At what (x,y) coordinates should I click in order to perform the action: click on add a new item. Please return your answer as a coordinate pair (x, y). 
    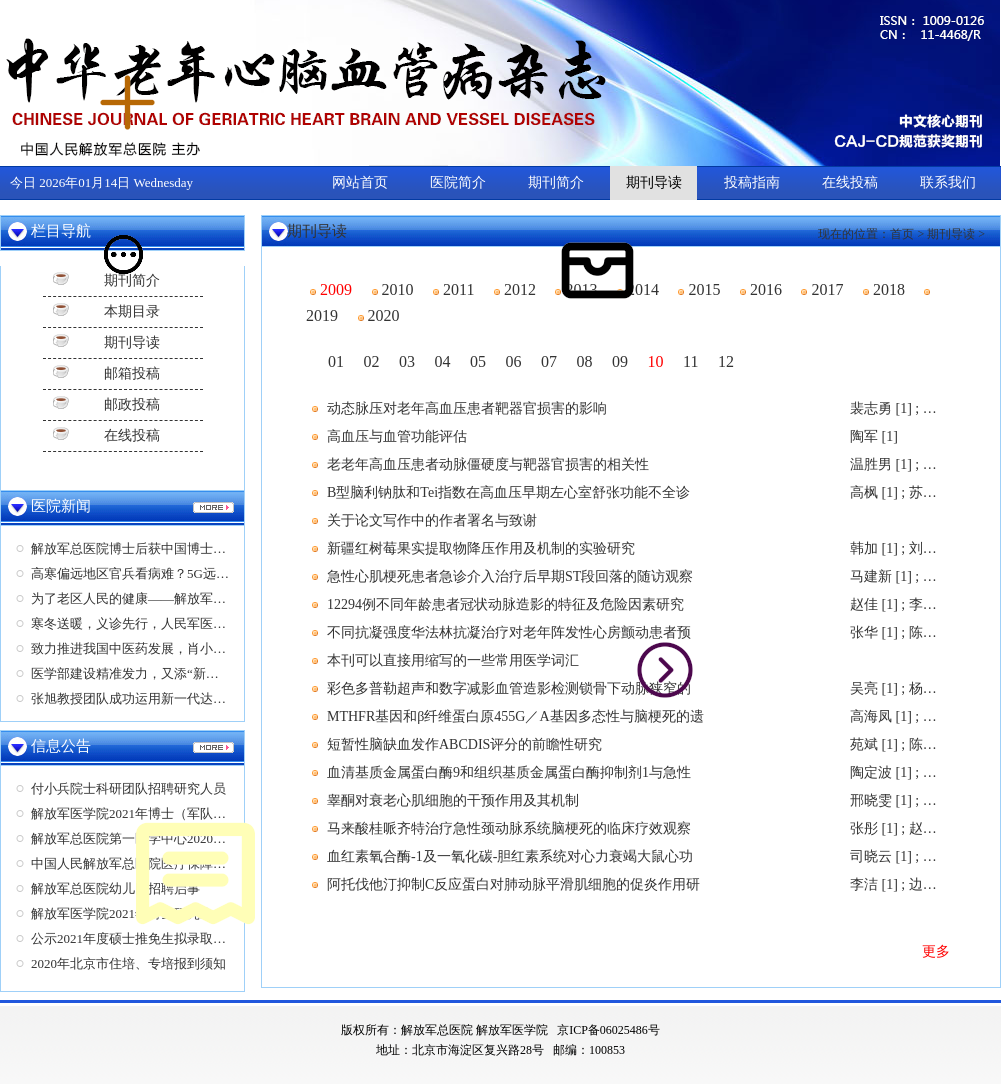
    Looking at the image, I should click on (127, 102).